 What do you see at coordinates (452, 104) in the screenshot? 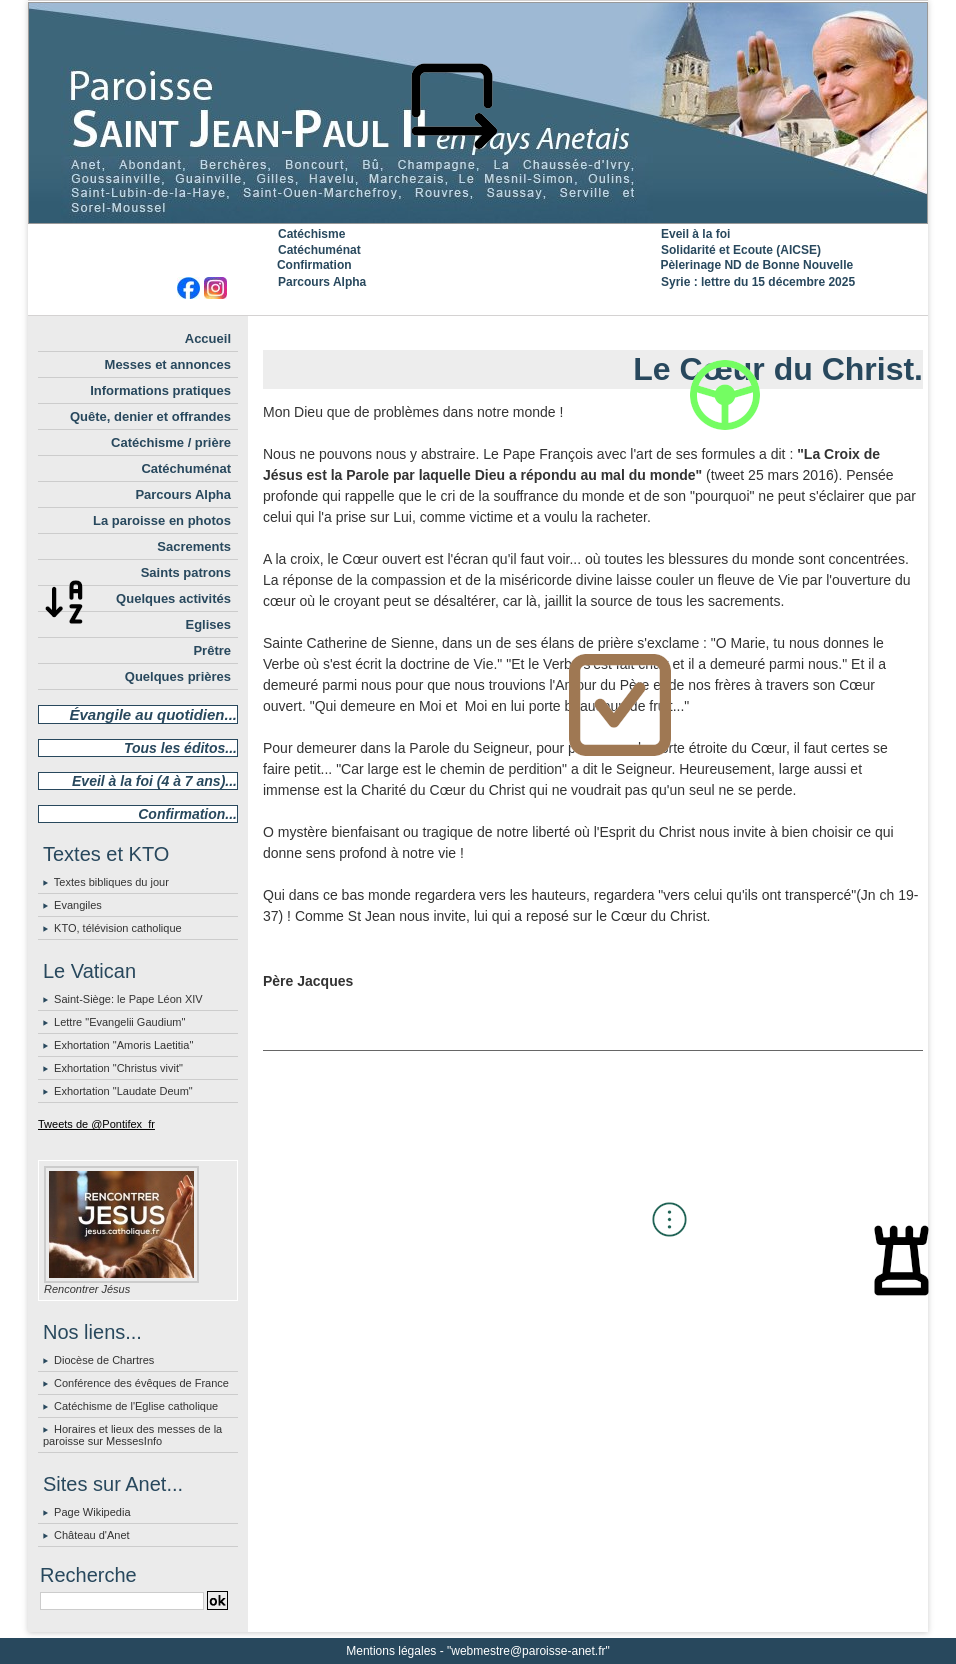
I see `auto-fit content to the right edge` at bounding box center [452, 104].